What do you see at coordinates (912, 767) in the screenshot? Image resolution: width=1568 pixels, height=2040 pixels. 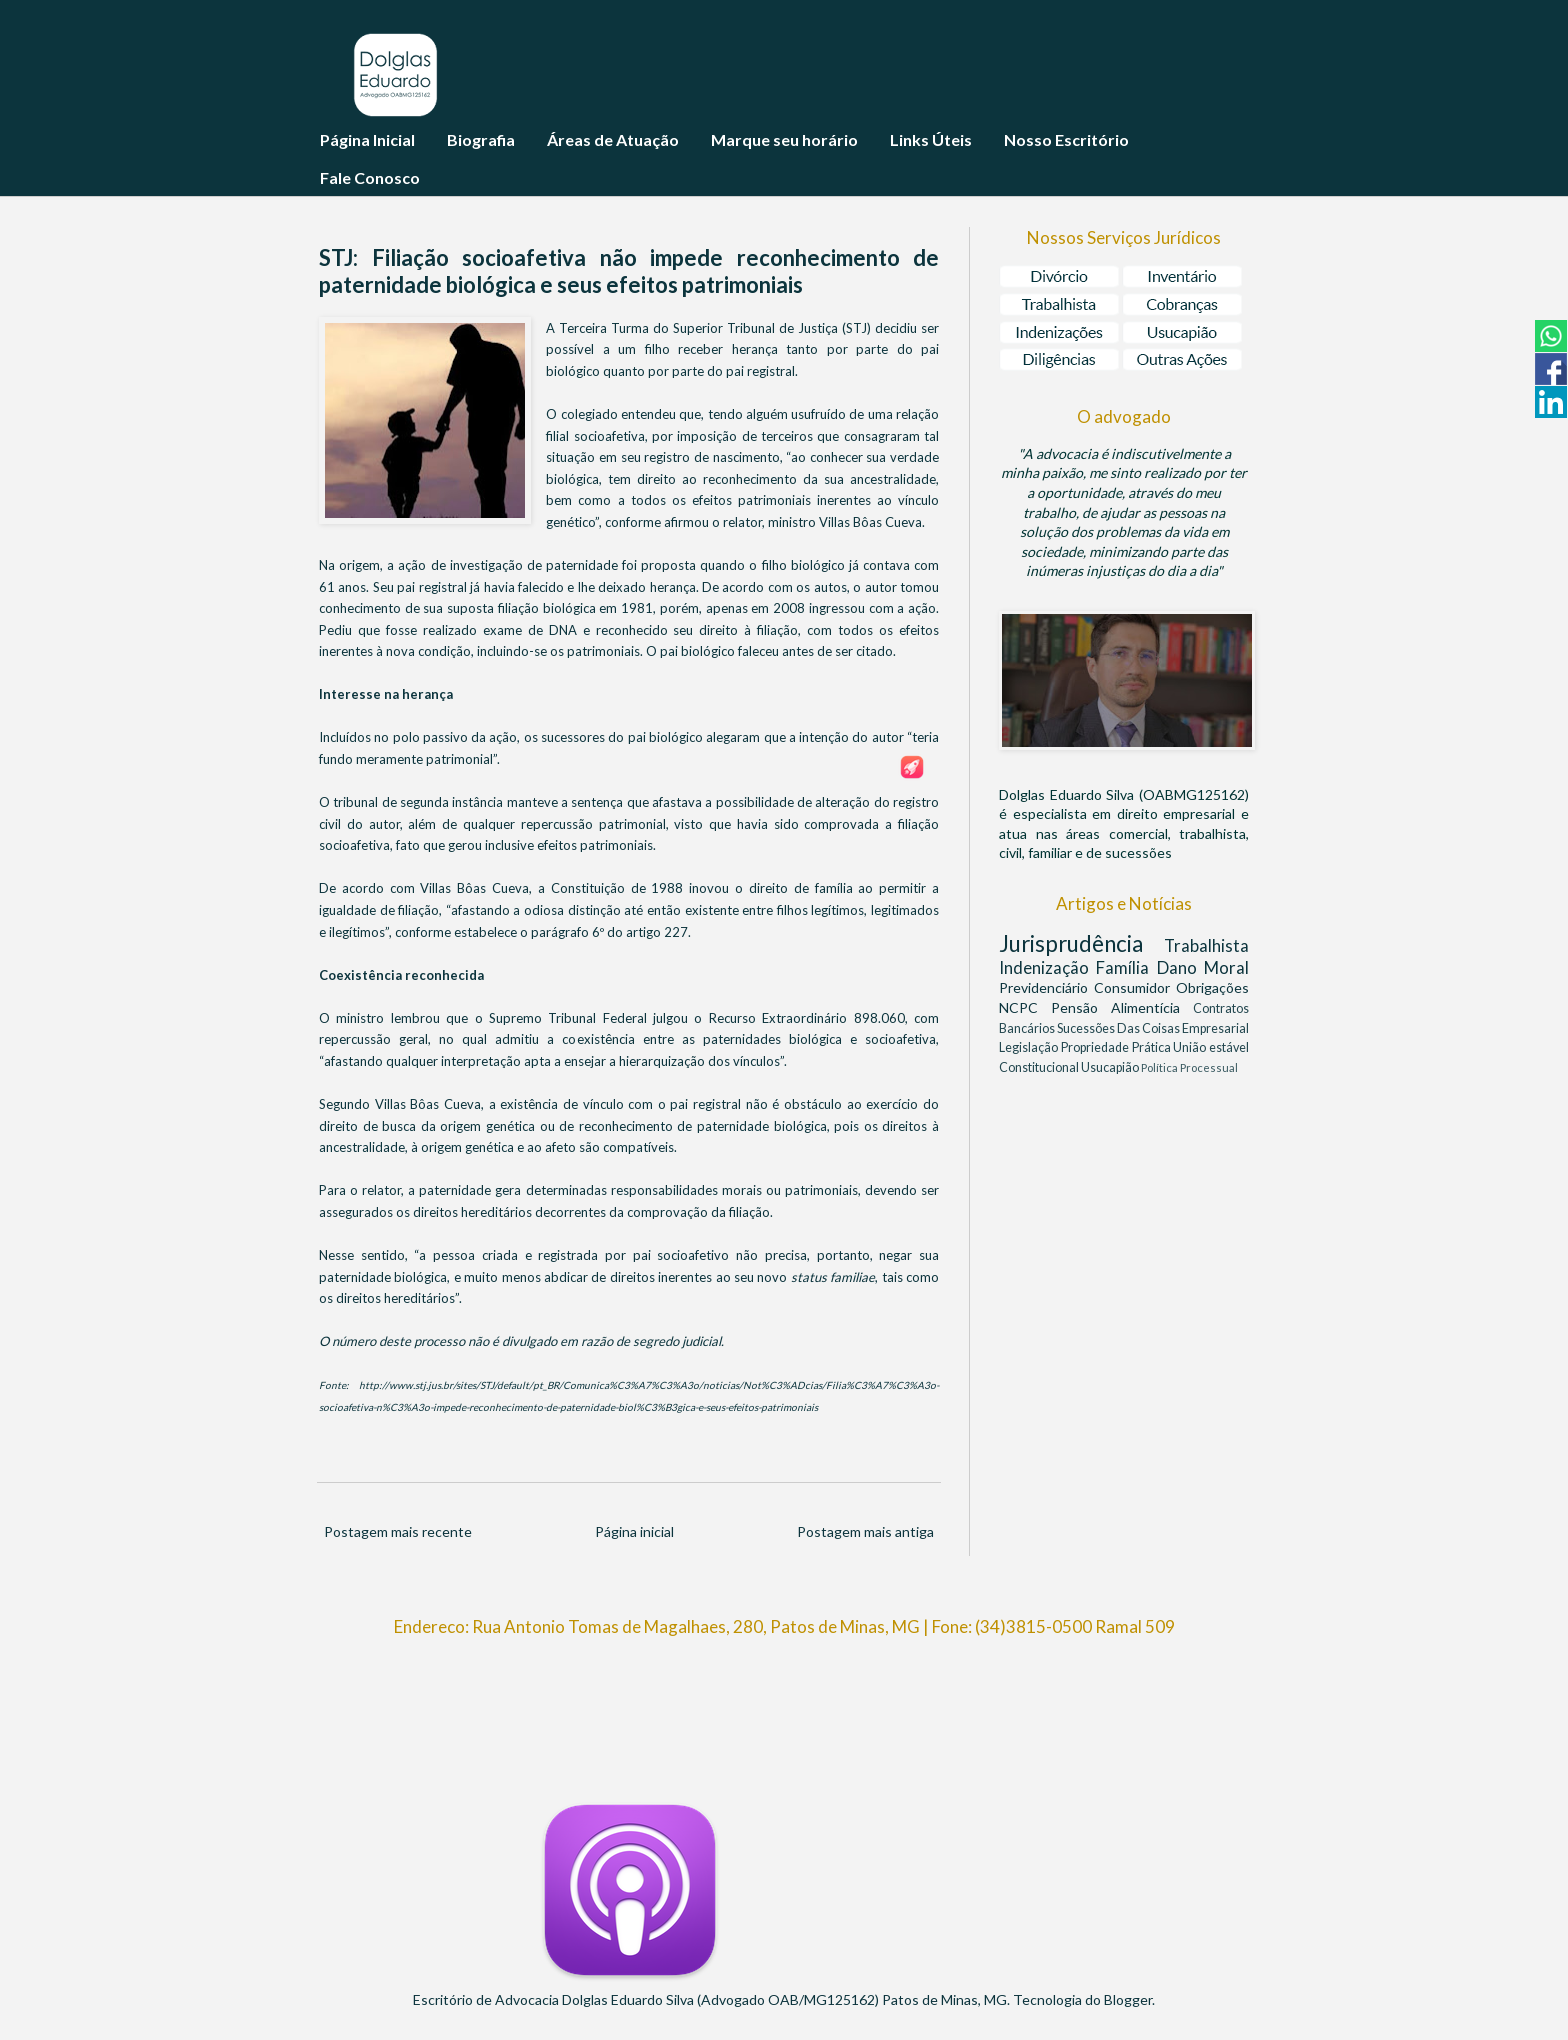 I see `launch the games app` at bounding box center [912, 767].